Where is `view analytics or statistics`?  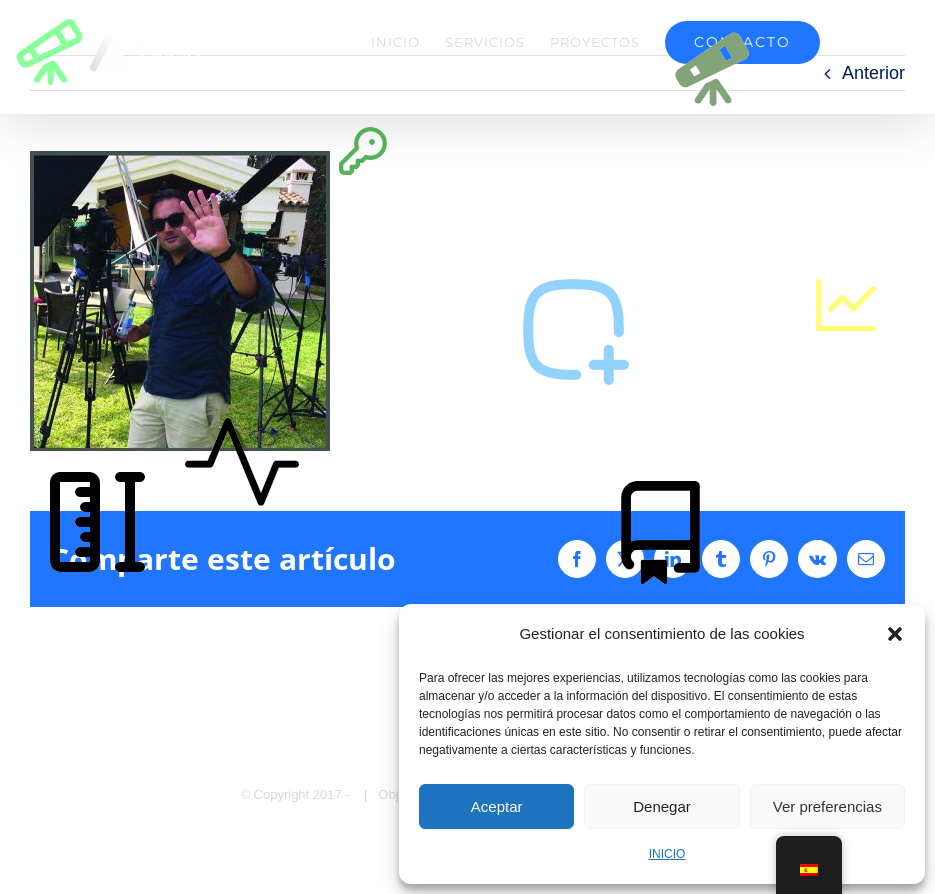
view analytics or statistics is located at coordinates (846, 305).